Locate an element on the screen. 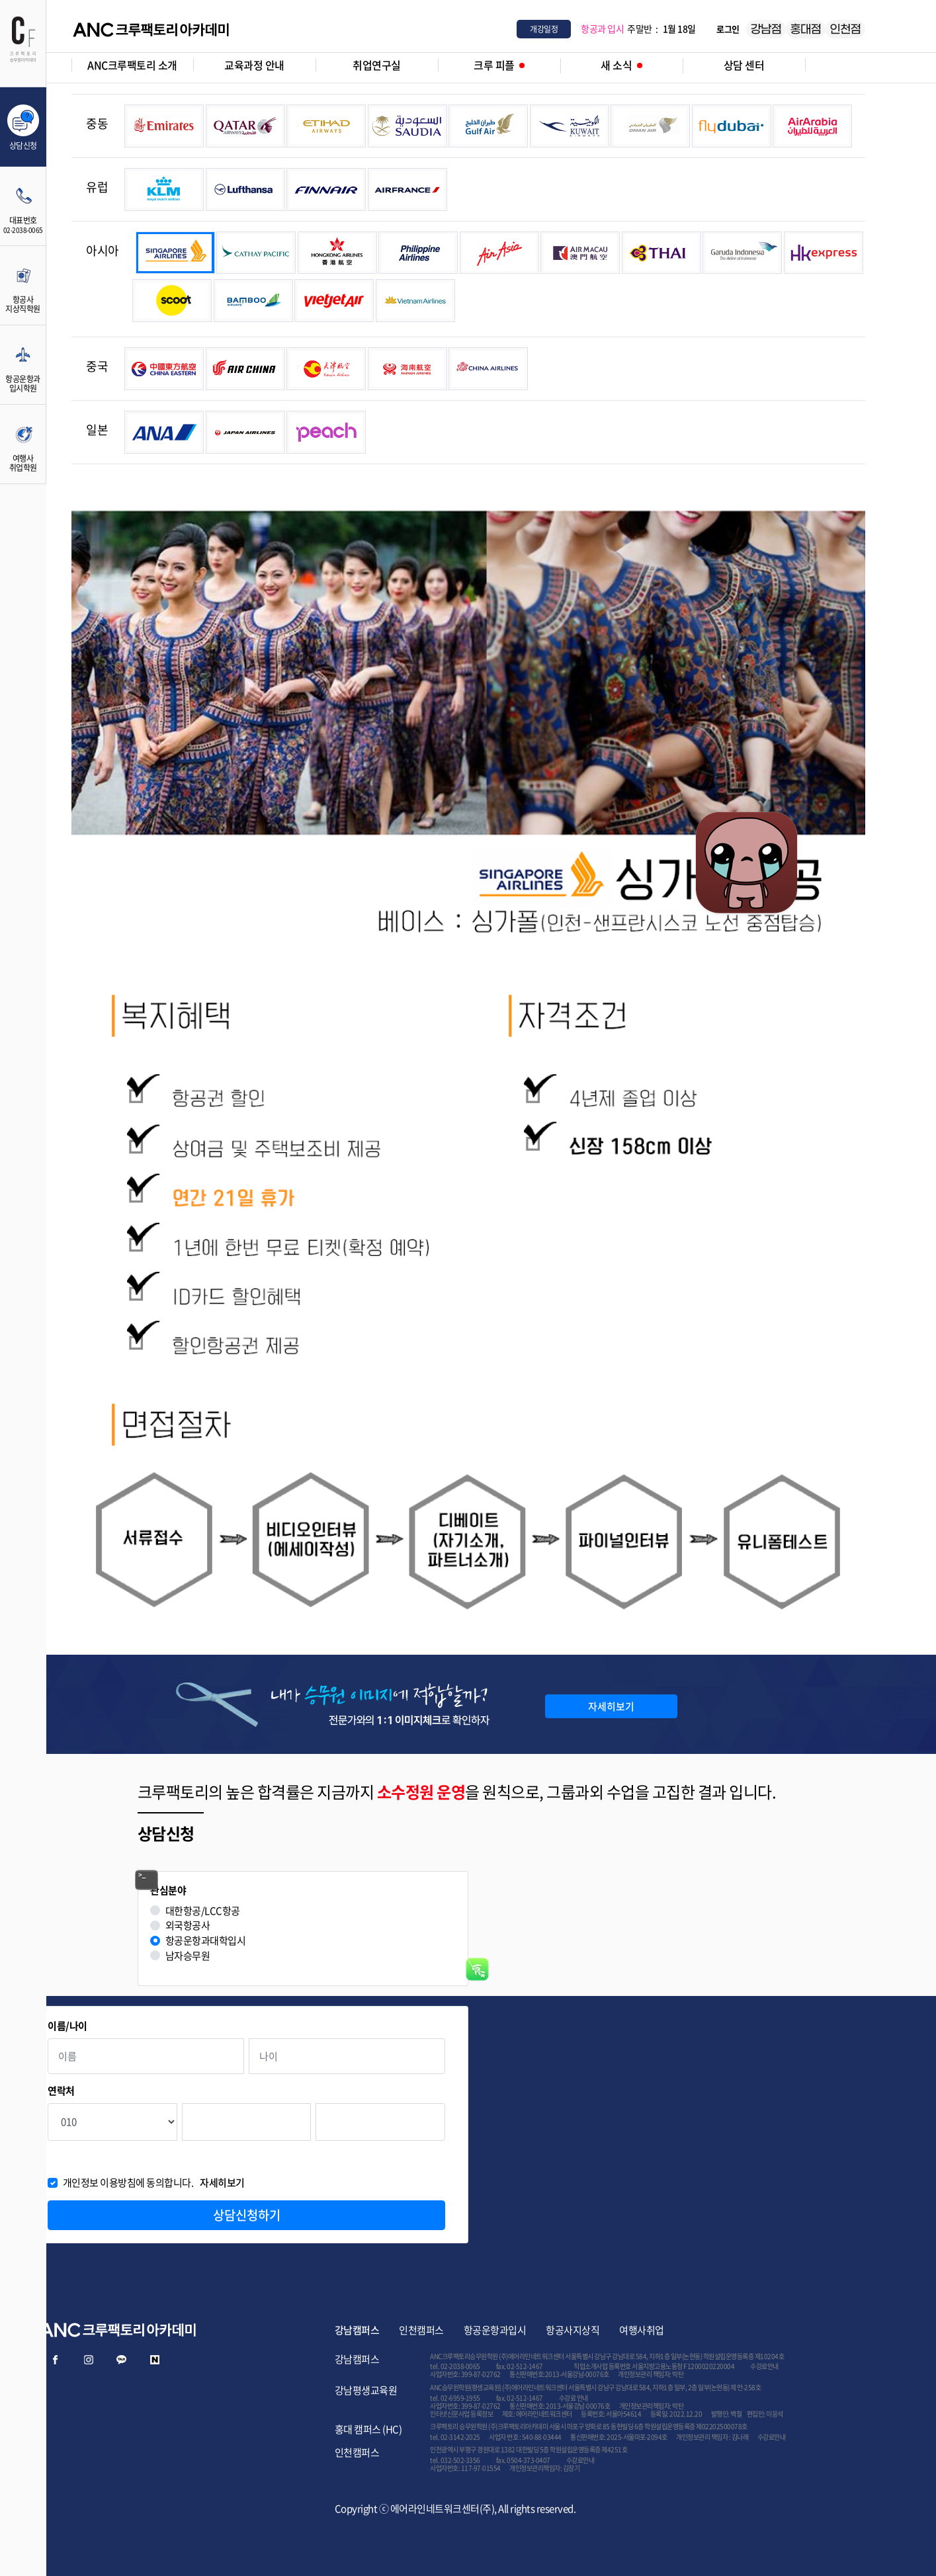  open the terminal application is located at coordinates (146, 1880).